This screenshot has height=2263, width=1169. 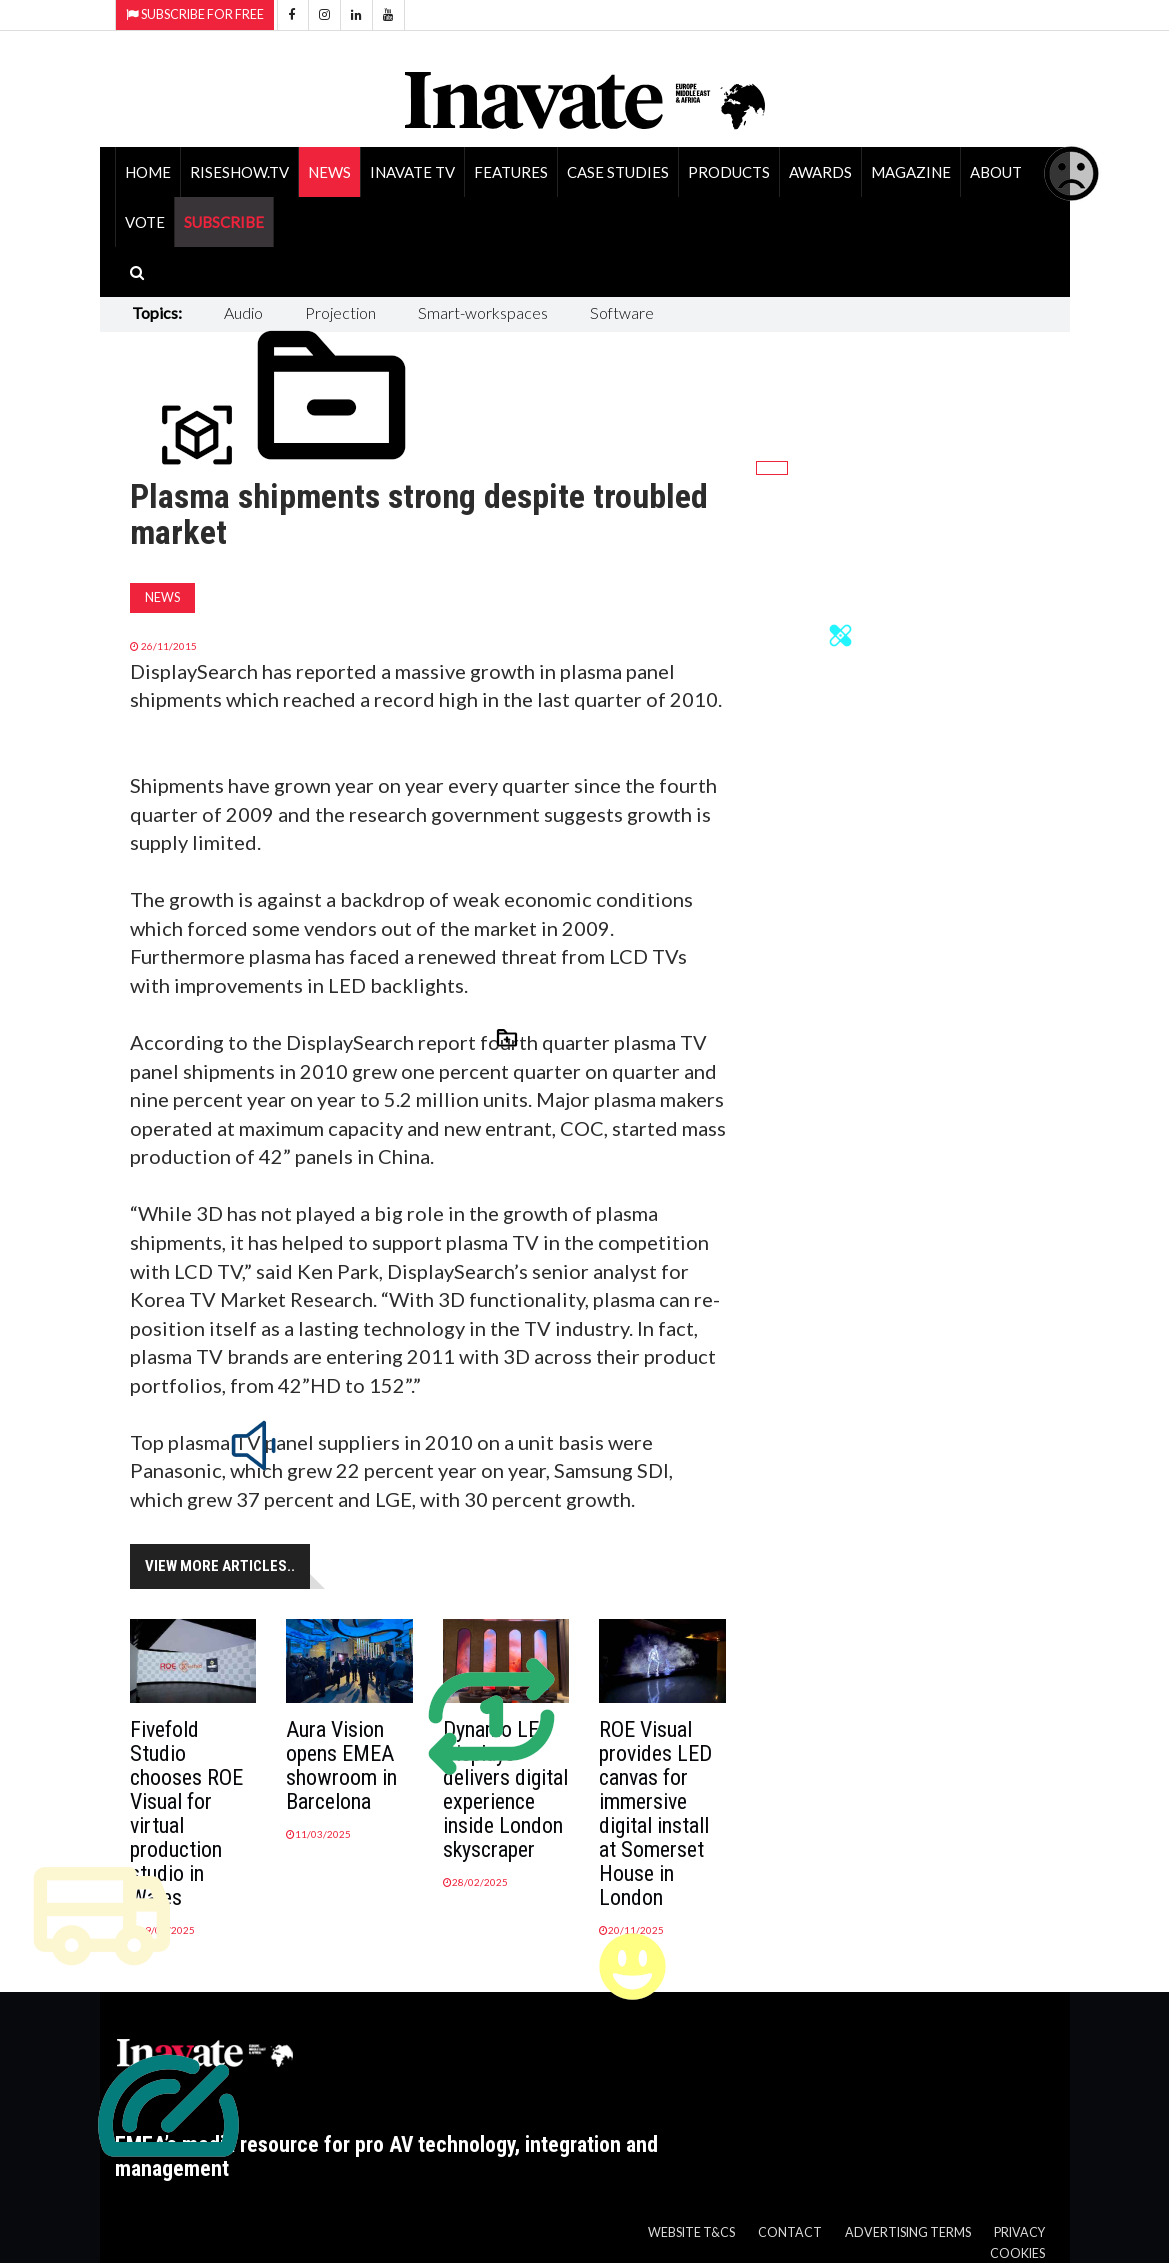 I want to click on volume set to low level, so click(x=256, y=1445).